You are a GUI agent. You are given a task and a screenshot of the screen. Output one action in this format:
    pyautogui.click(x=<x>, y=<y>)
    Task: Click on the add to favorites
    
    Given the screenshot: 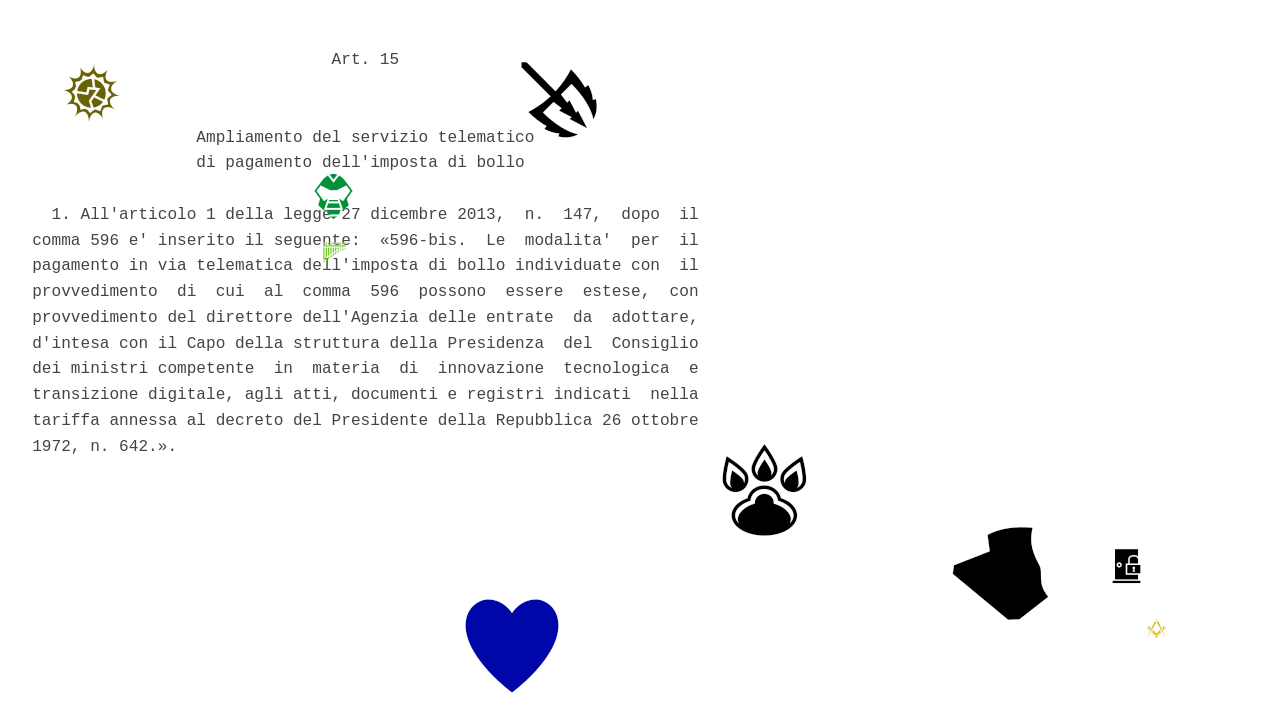 What is the action you would take?
    pyautogui.click(x=512, y=646)
    